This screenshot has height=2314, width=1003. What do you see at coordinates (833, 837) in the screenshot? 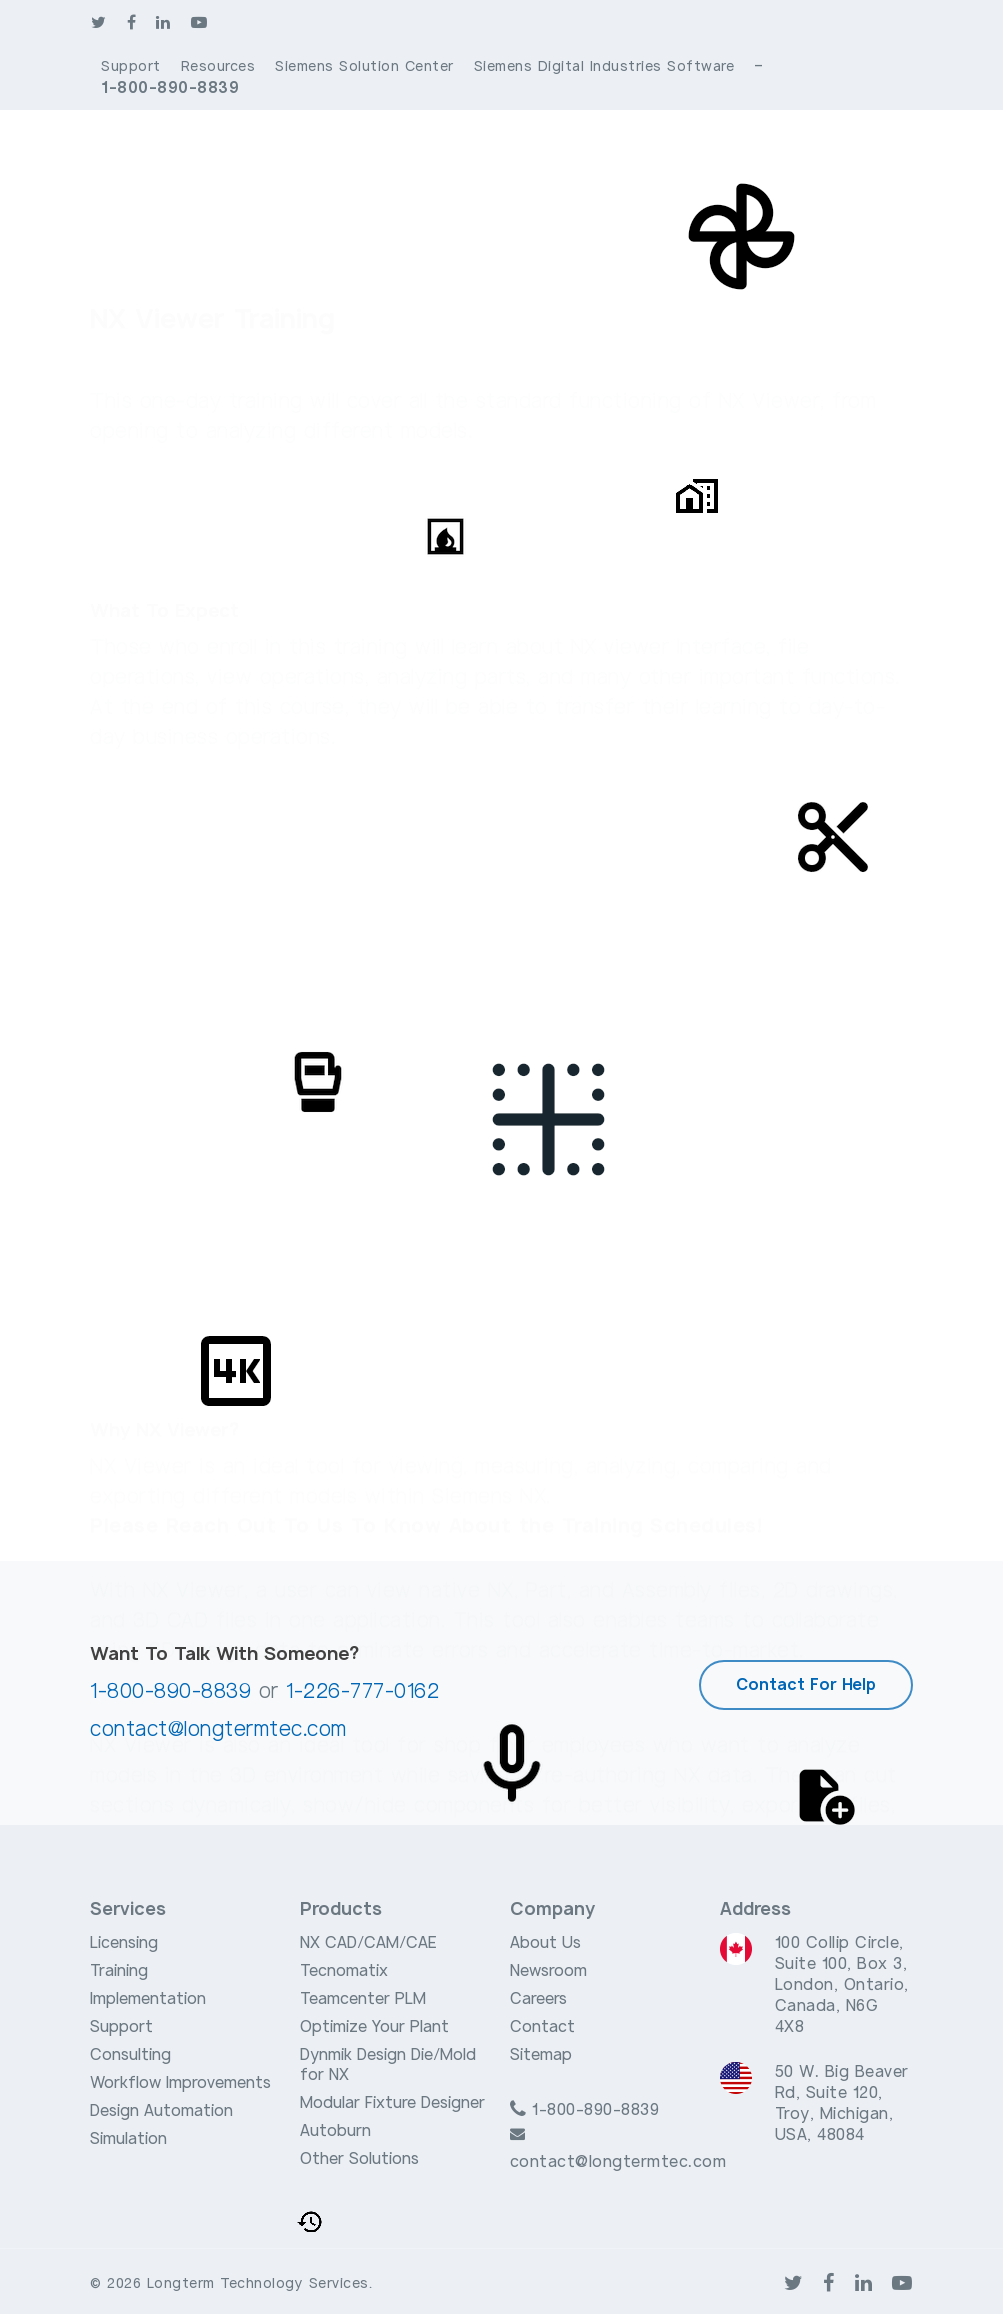
I see `cut selected content to clipboard` at bounding box center [833, 837].